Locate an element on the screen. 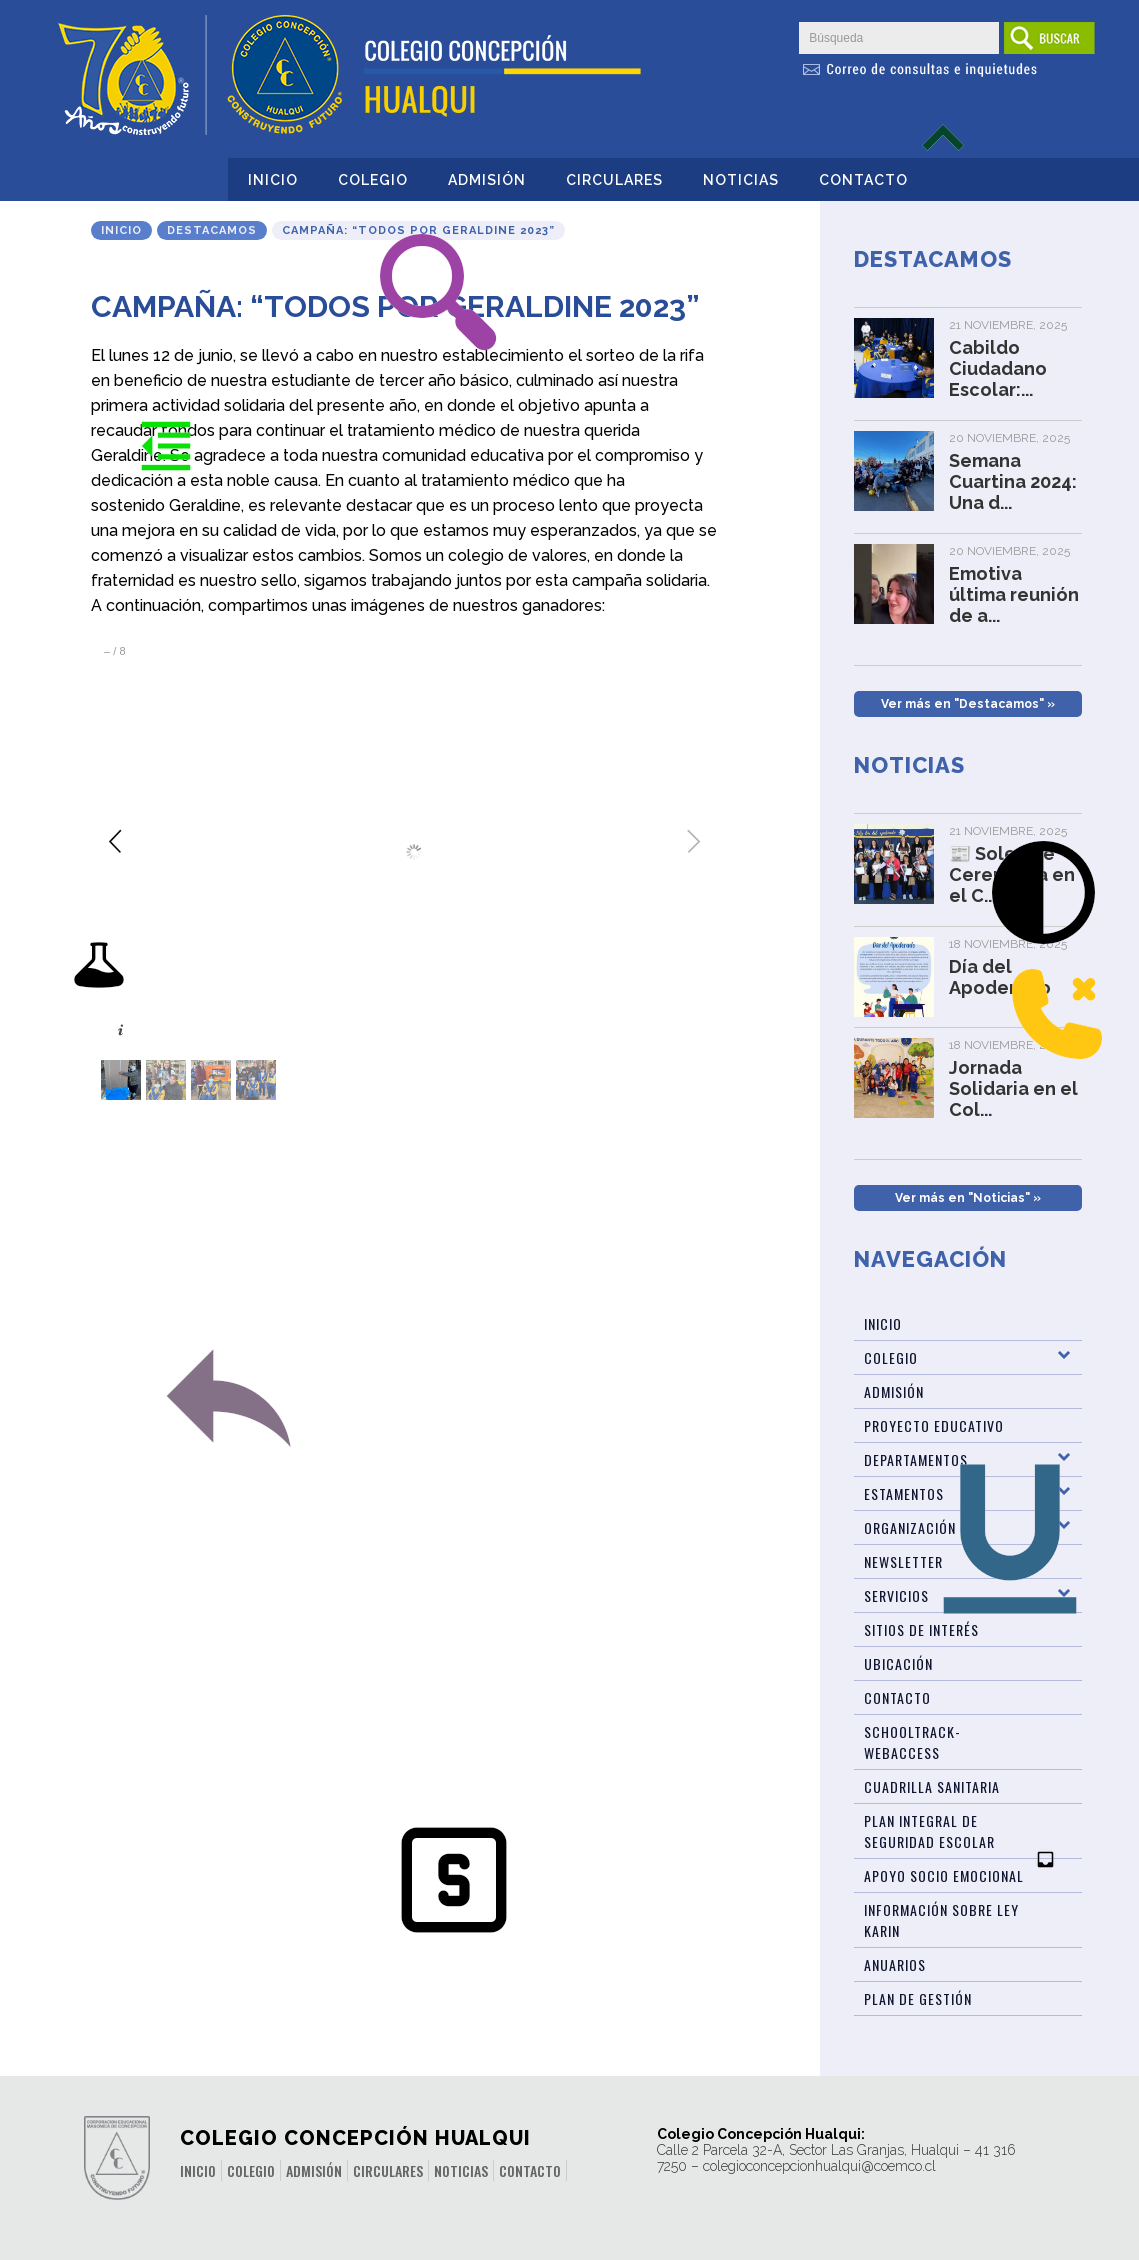 The height and width of the screenshot is (2260, 1139). reply to a message is located at coordinates (229, 1396).